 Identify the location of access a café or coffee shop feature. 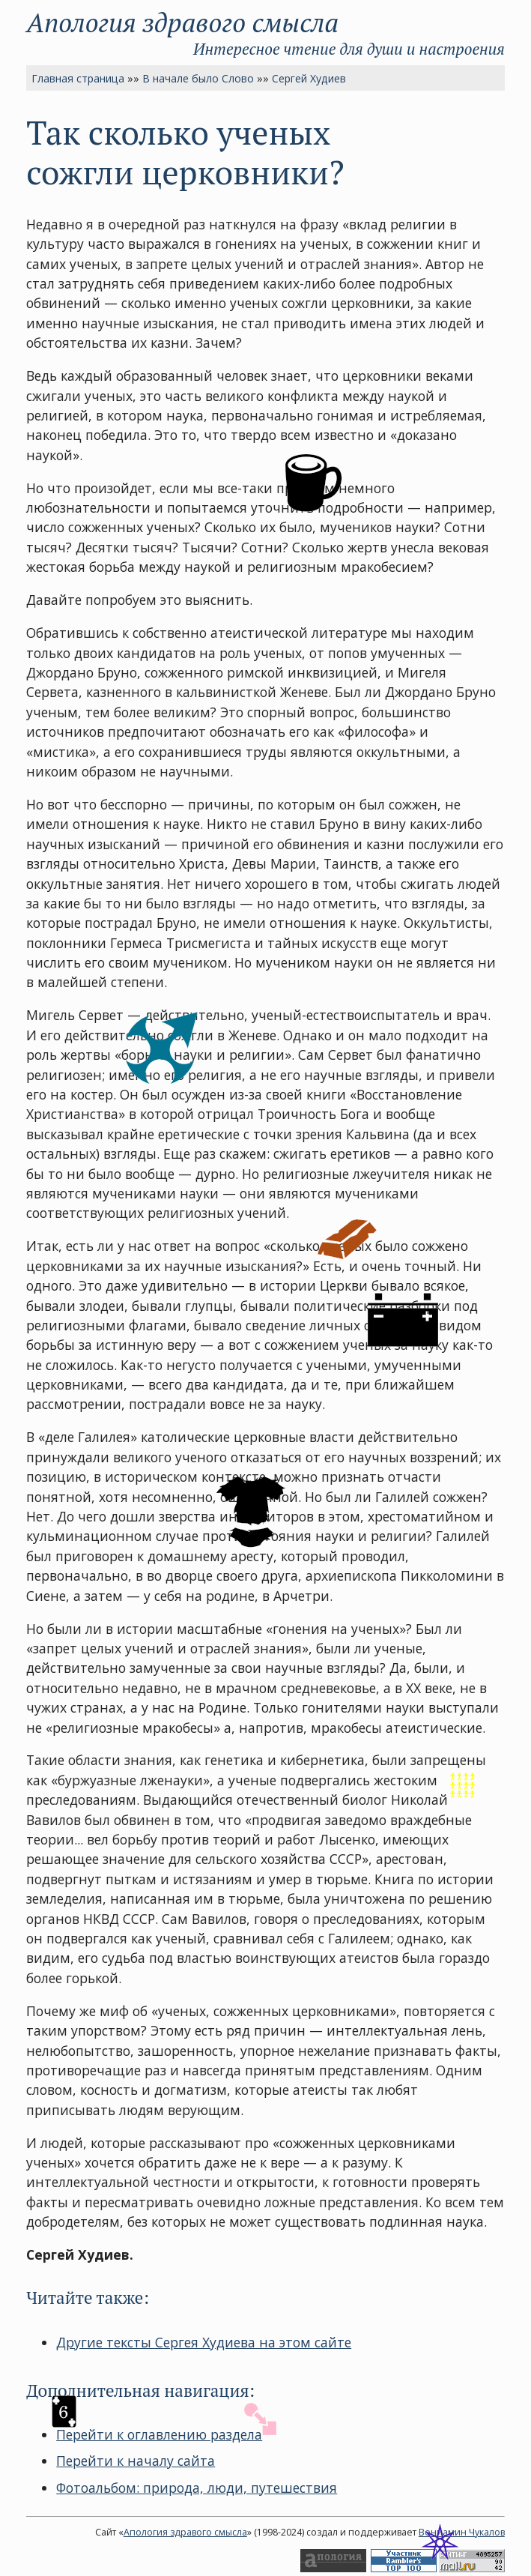
(311, 482).